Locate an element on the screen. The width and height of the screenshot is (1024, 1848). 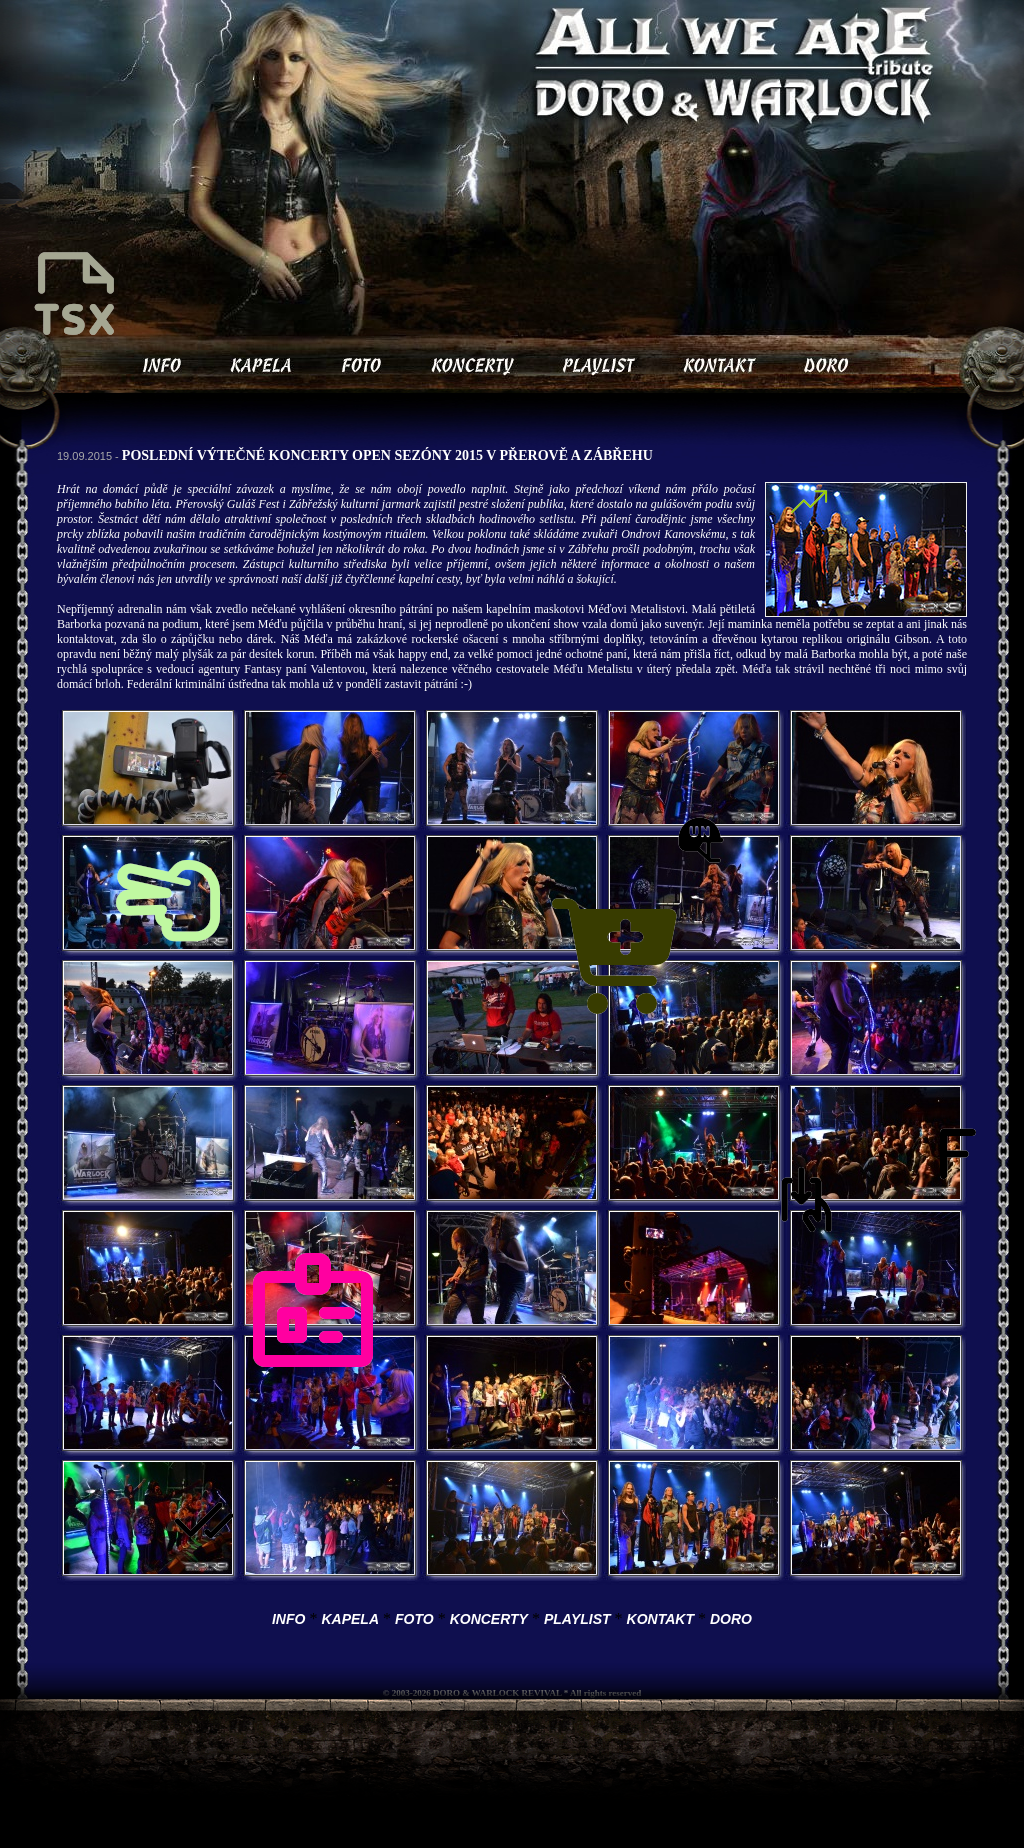
indicates items starting with the letter F is located at coordinates (958, 1154).